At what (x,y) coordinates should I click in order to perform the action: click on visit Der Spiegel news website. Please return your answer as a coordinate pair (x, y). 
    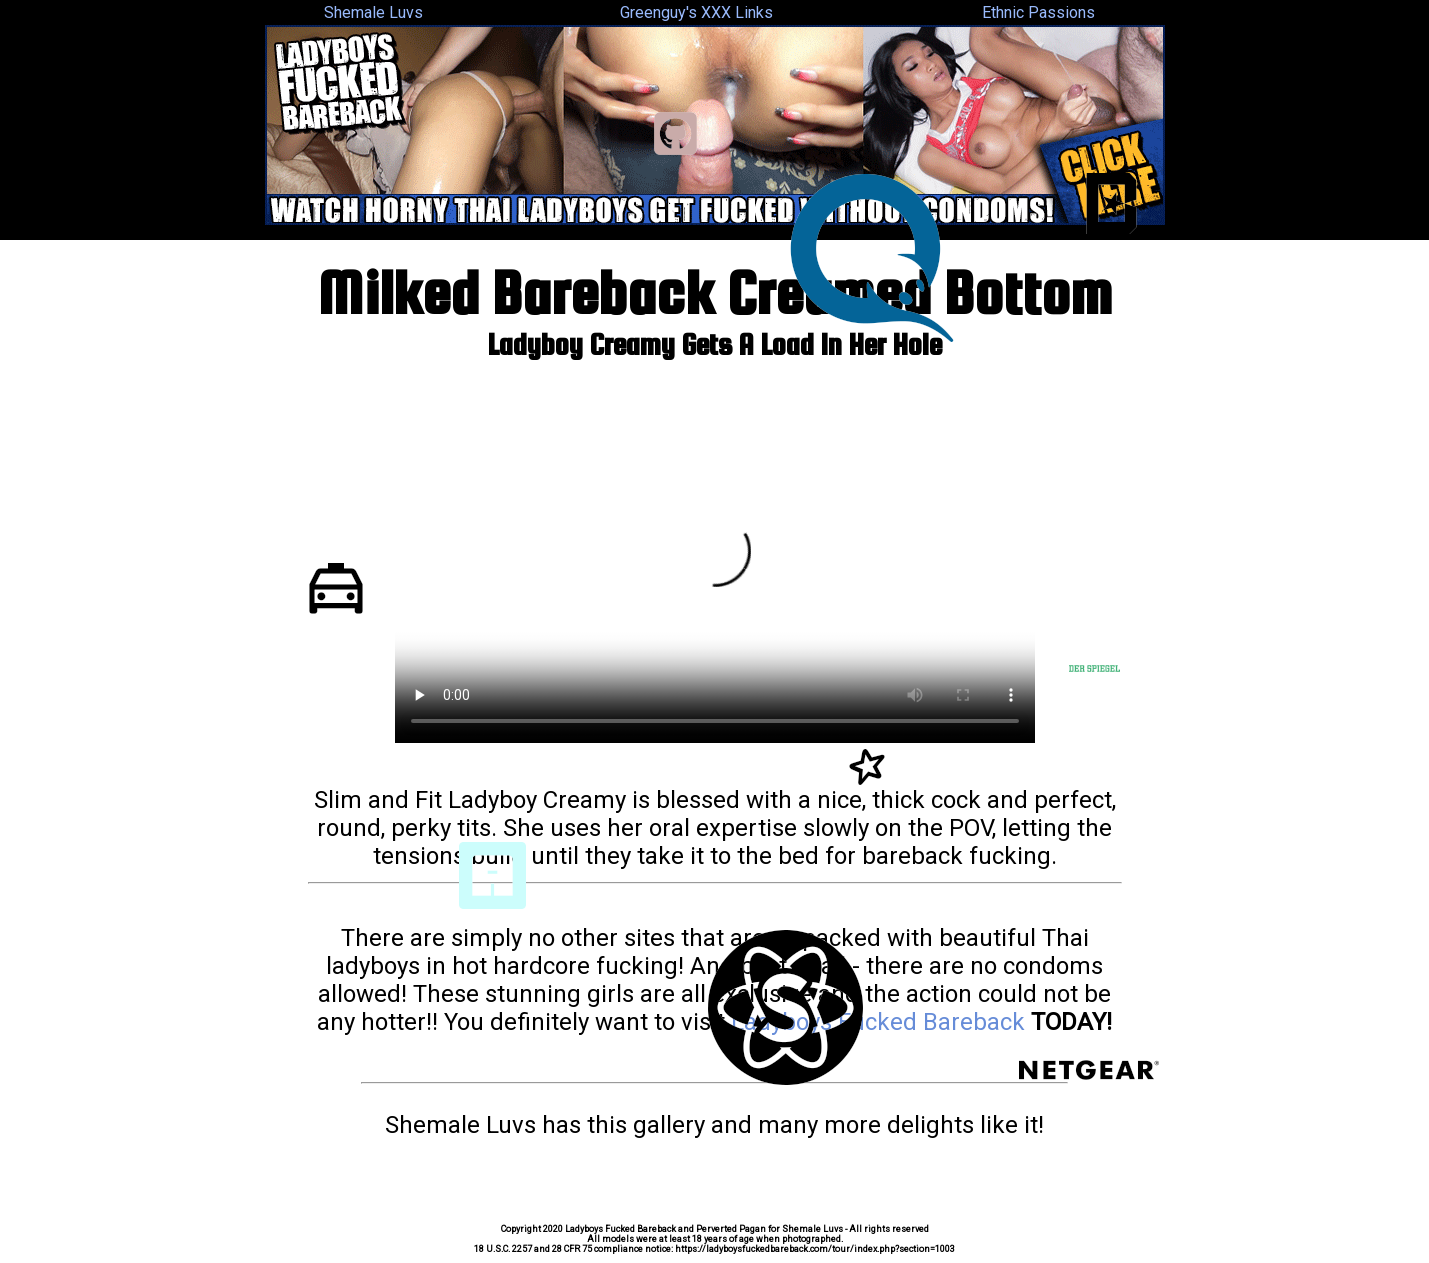
    Looking at the image, I should click on (1094, 668).